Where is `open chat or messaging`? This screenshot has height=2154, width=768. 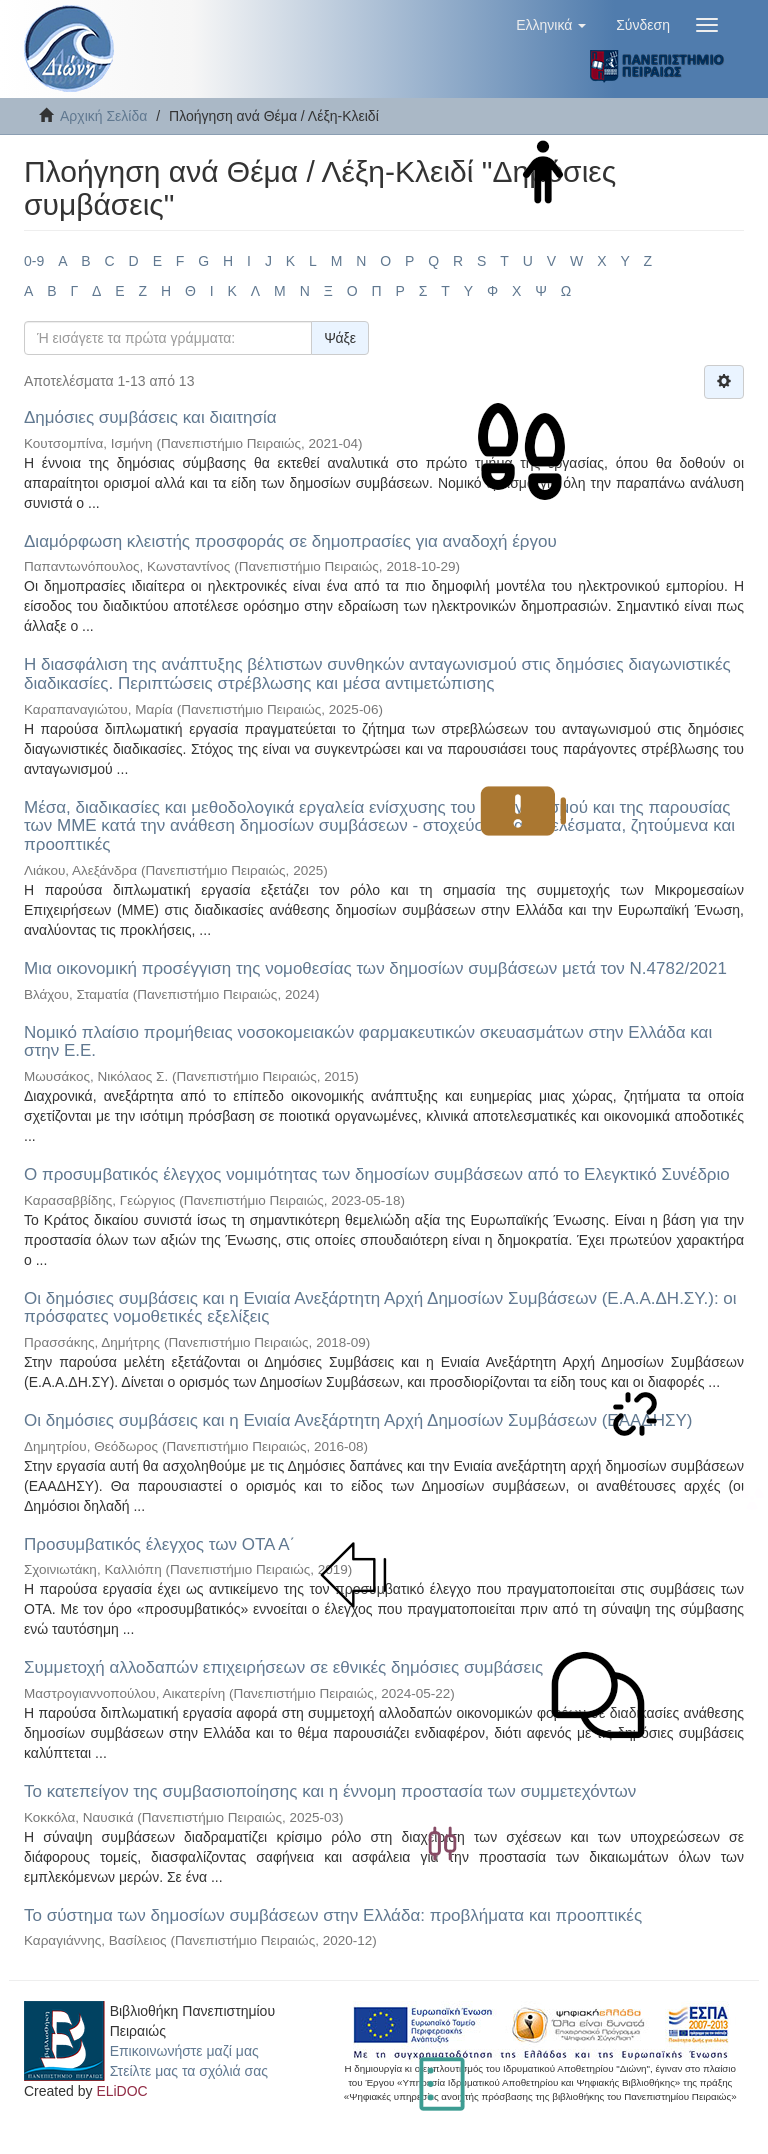 open chat or messaging is located at coordinates (598, 1695).